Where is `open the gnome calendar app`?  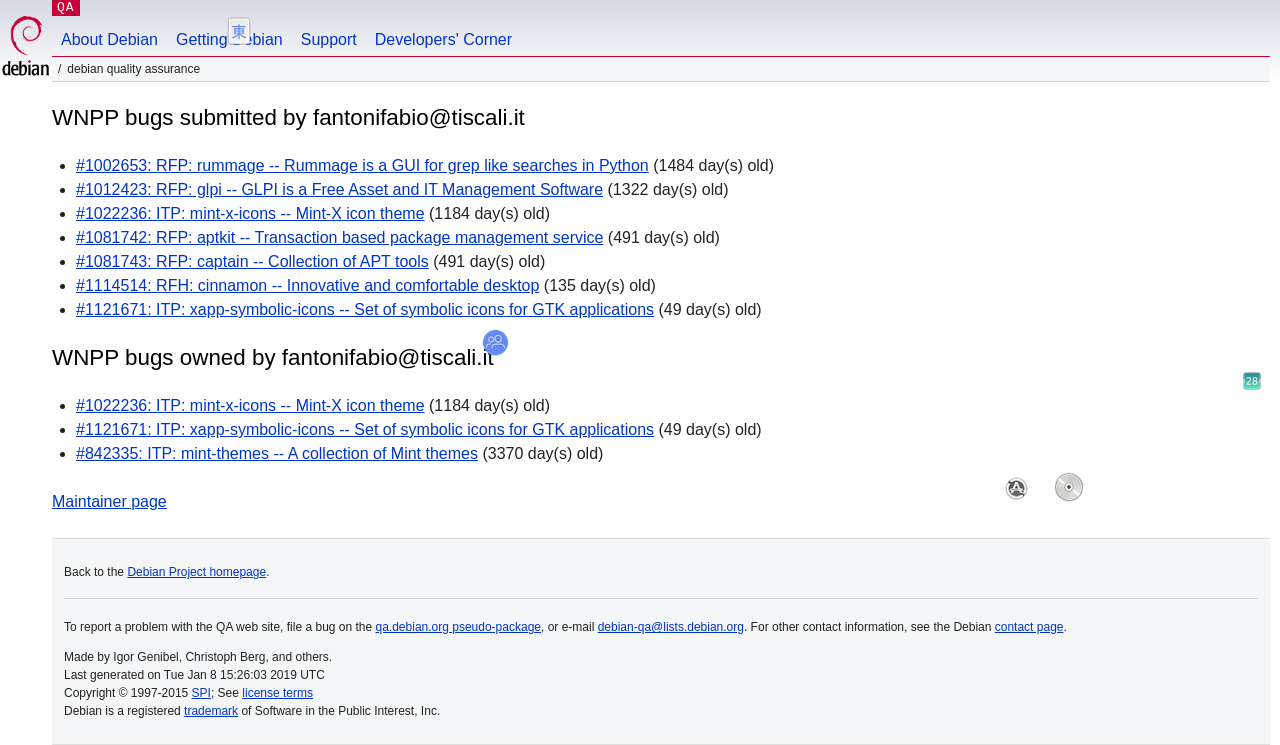 open the gnome calendar app is located at coordinates (1252, 381).